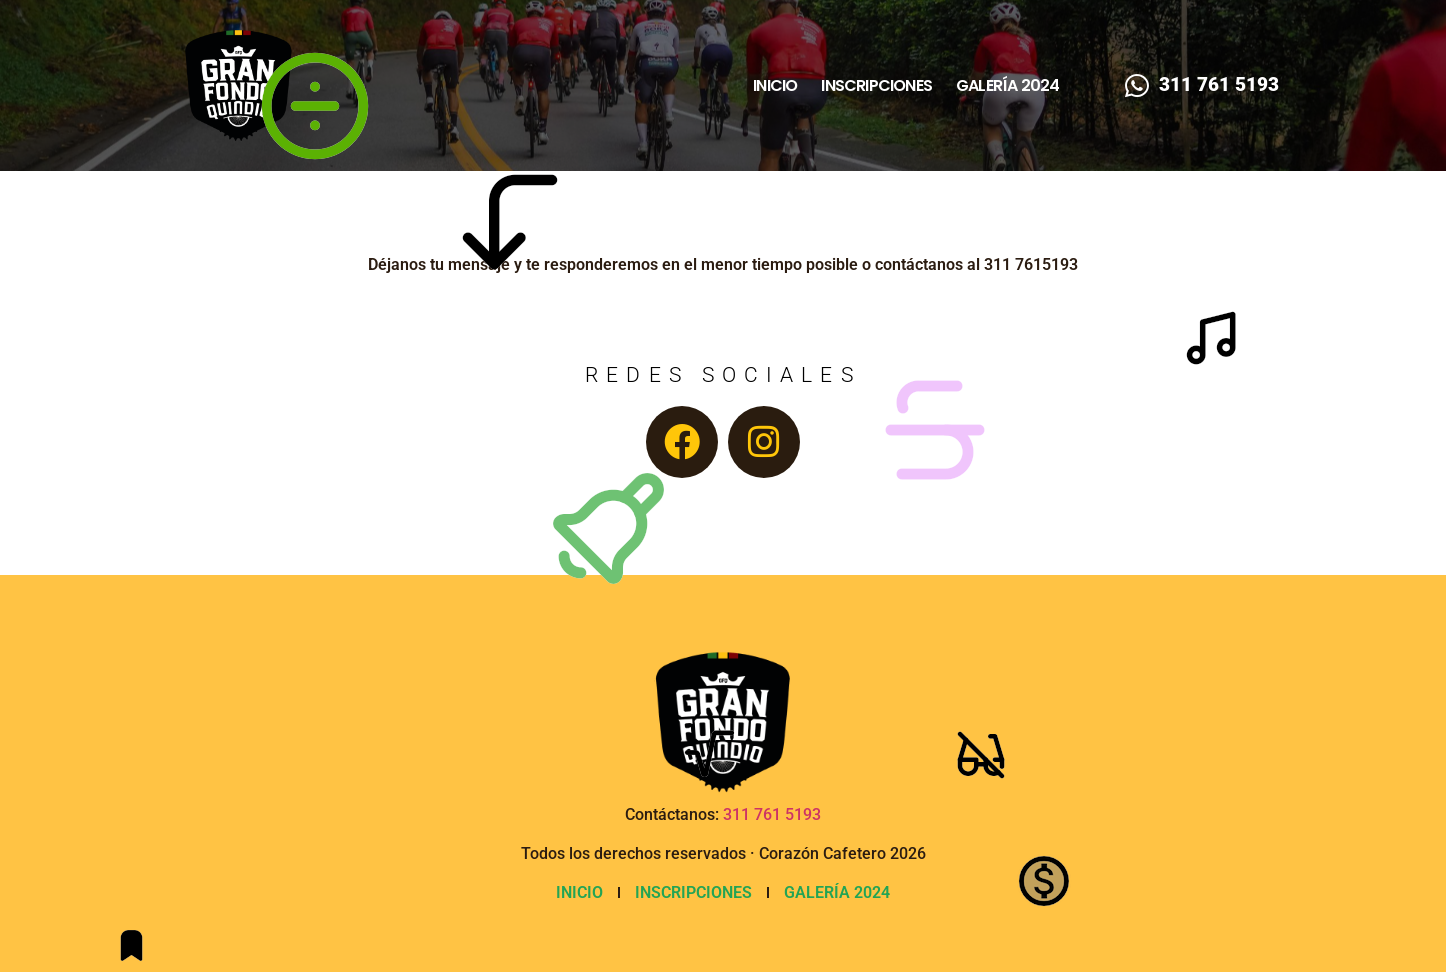 This screenshot has width=1446, height=972. I want to click on access music library or audio files, so click(1214, 339).